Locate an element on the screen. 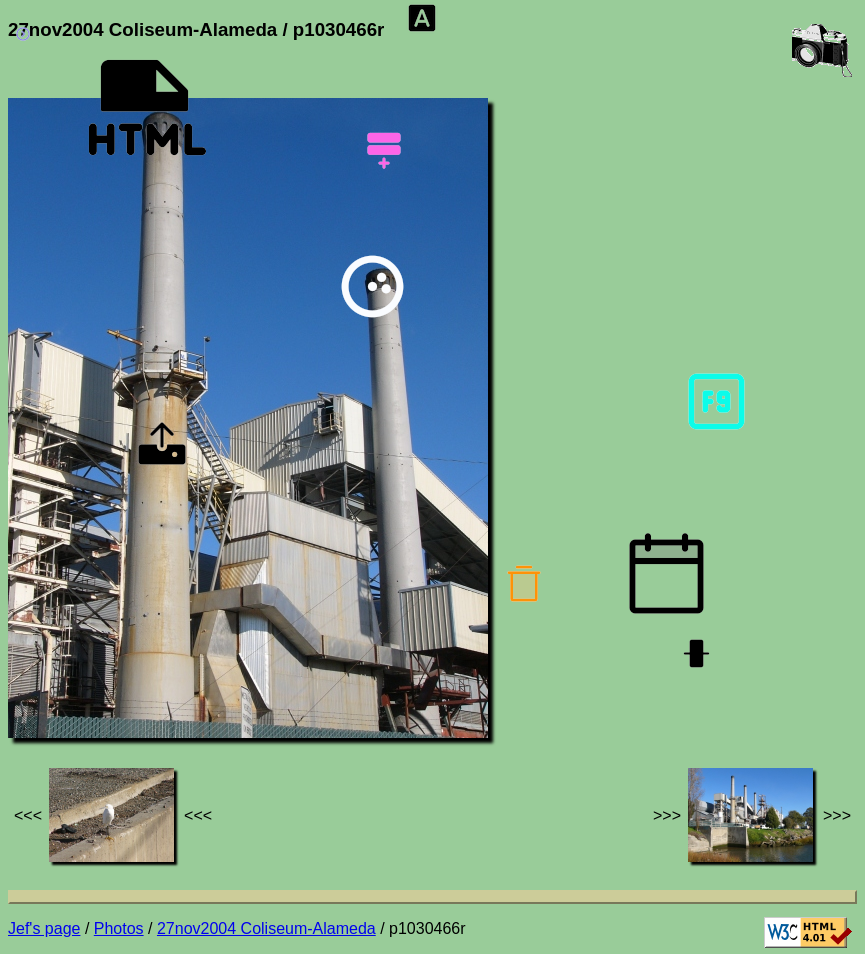  upload a file or document is located at coordinates (162, 446).